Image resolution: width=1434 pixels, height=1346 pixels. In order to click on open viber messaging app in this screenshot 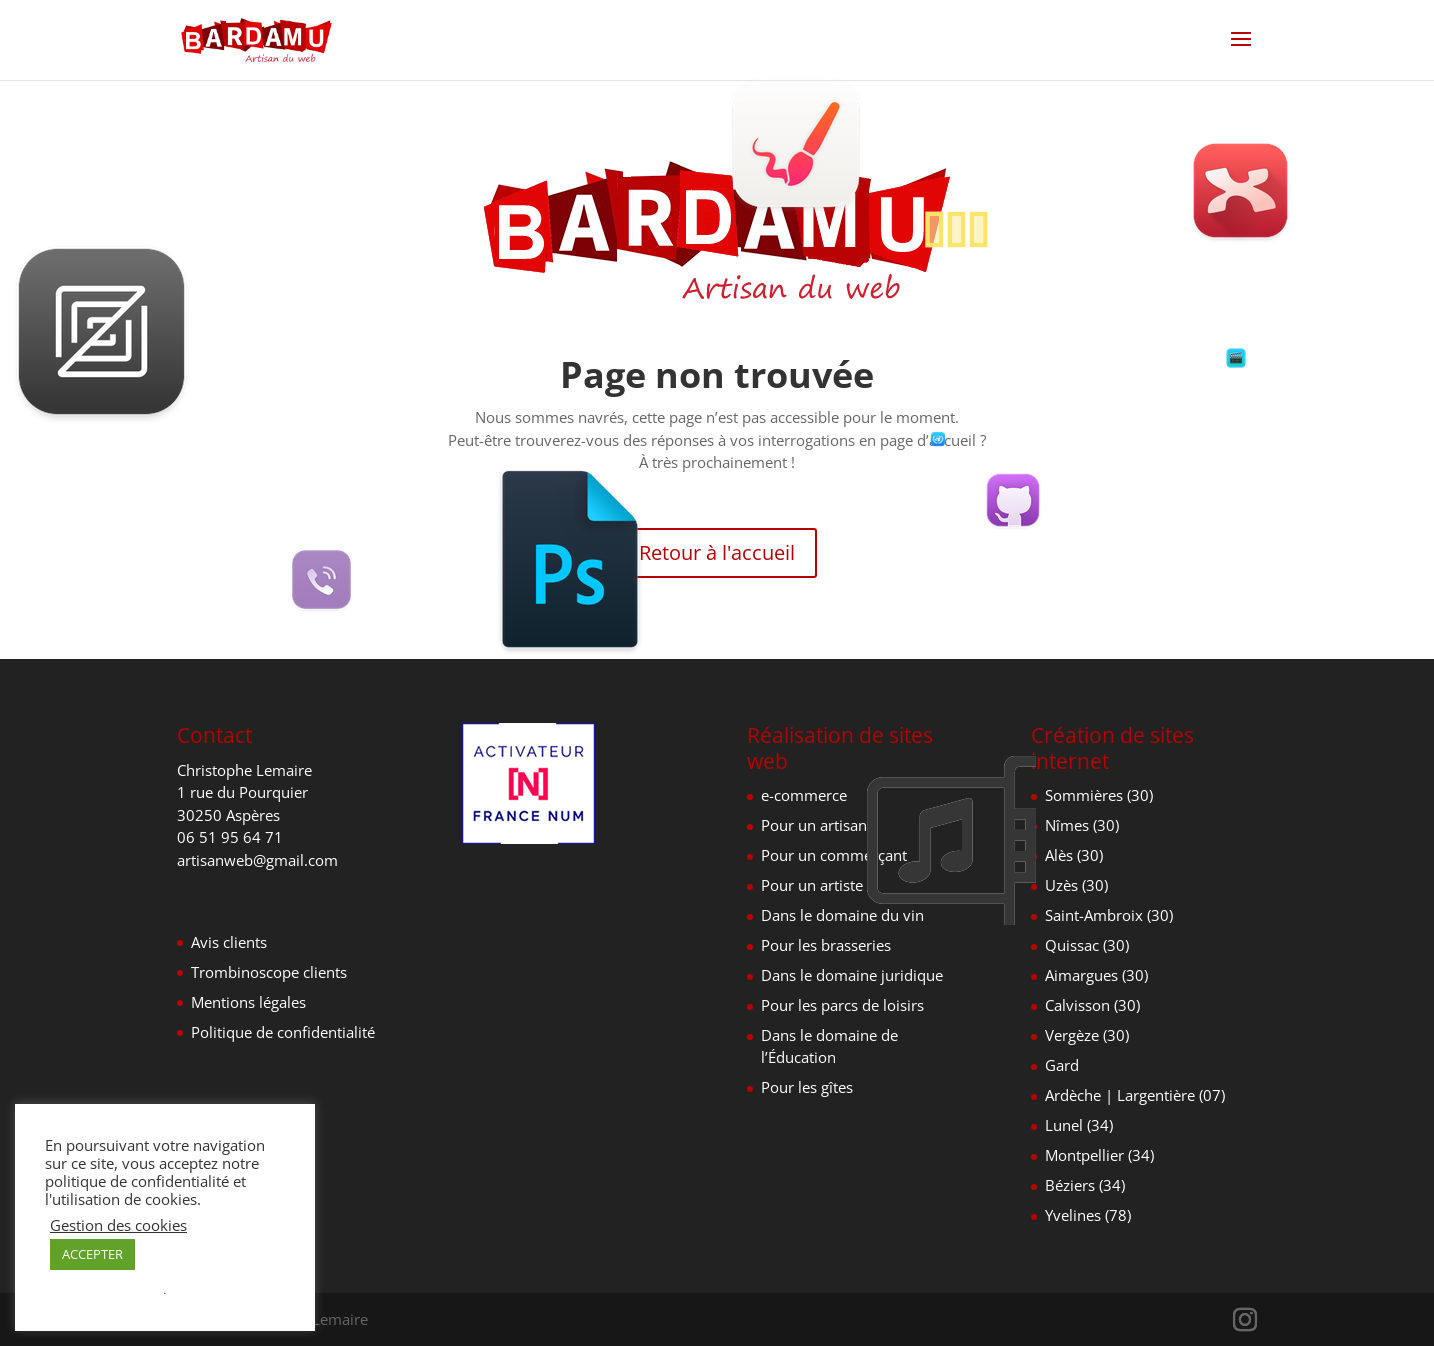, I will do `click(321, 579)`.